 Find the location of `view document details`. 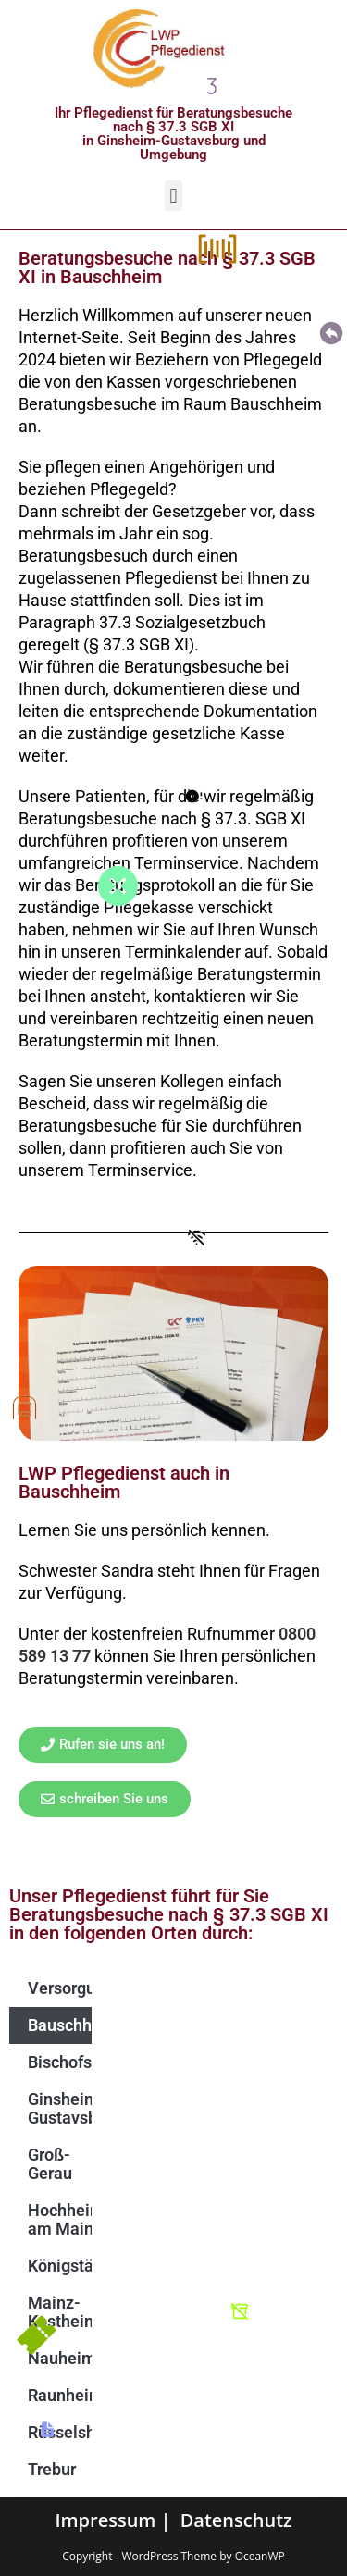

view document details is located at coordinates (47, 2429).